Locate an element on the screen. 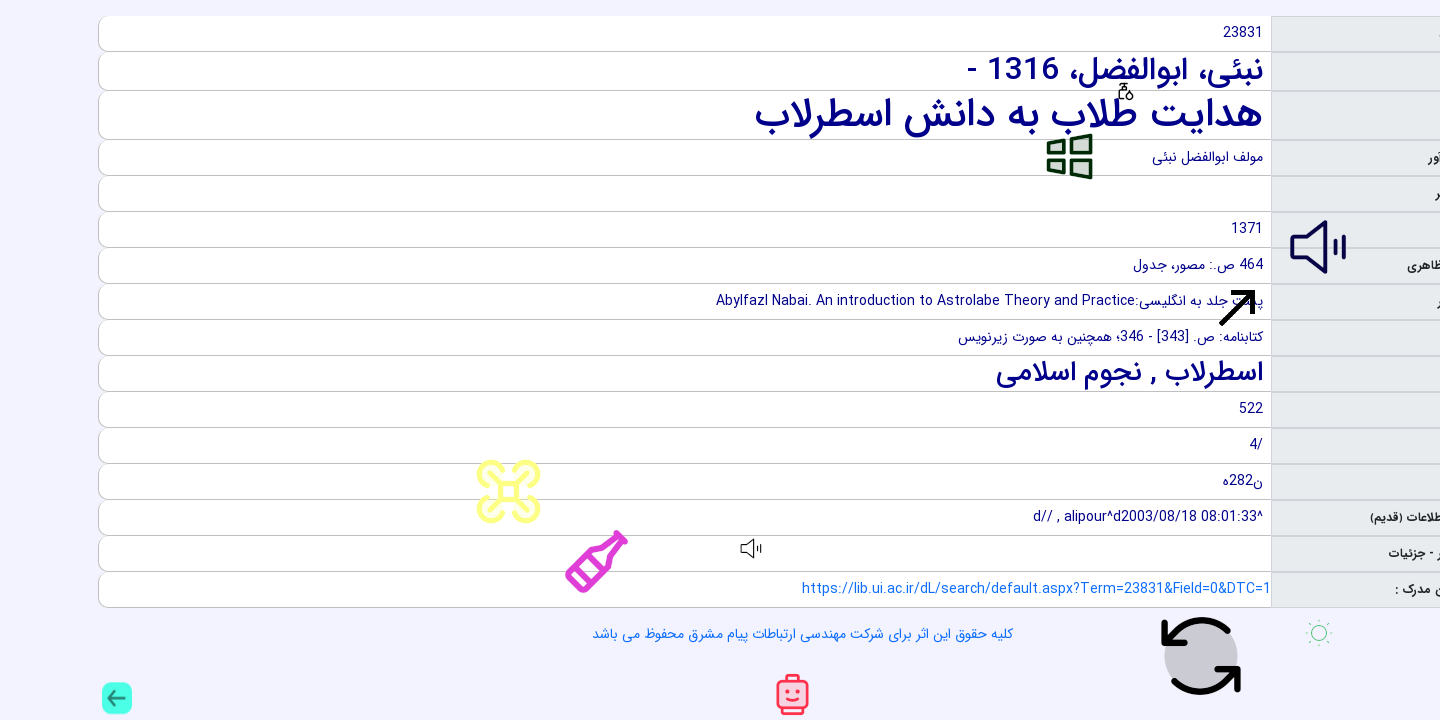 The height and width of the screenshot is (720, 1440). access drone controls is located at coordinates (508, 491).